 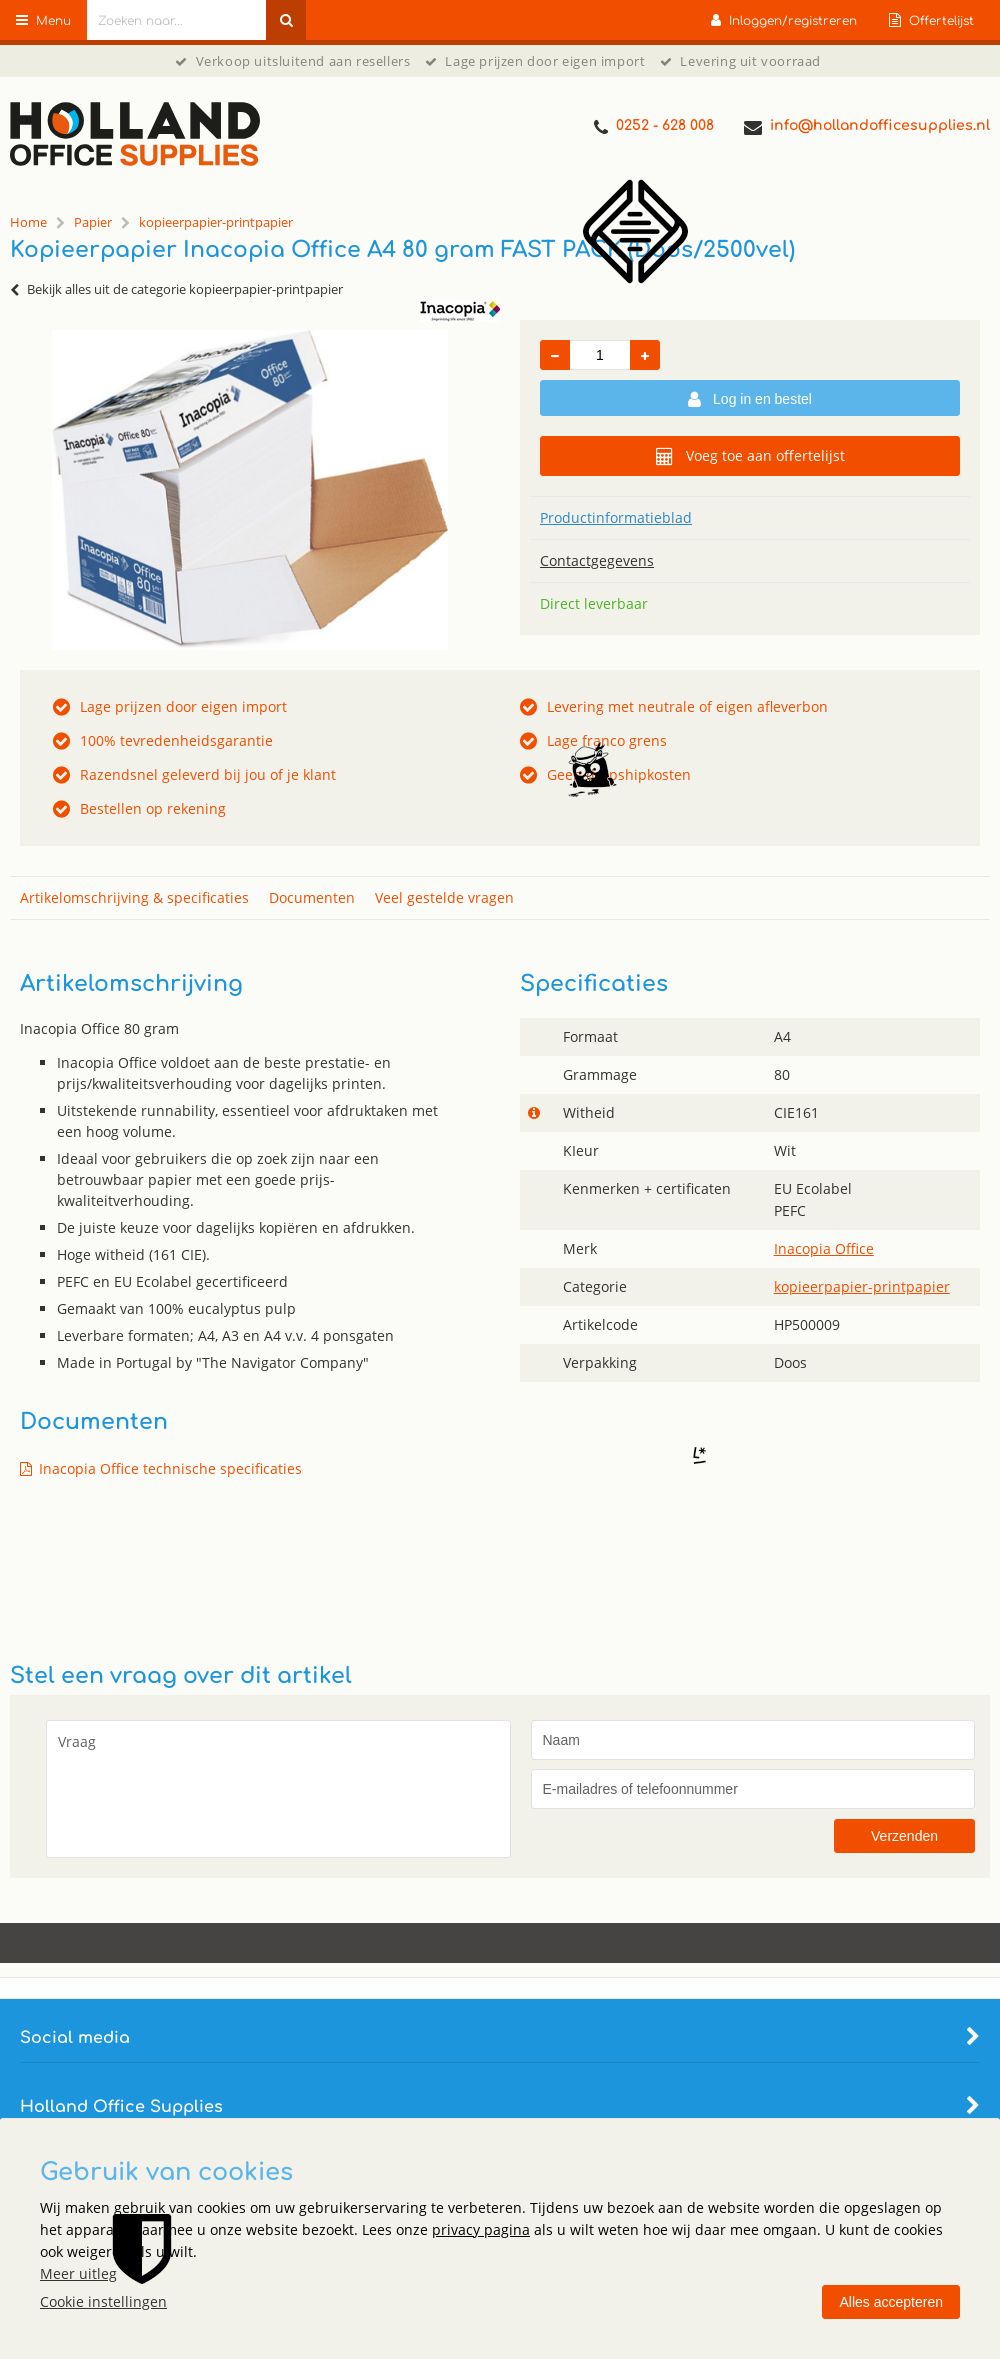 What do you see at coordinates (142, 2249) in the screenshot?
I see `open bitwarden password manager` at bounding box center [142, 2249].